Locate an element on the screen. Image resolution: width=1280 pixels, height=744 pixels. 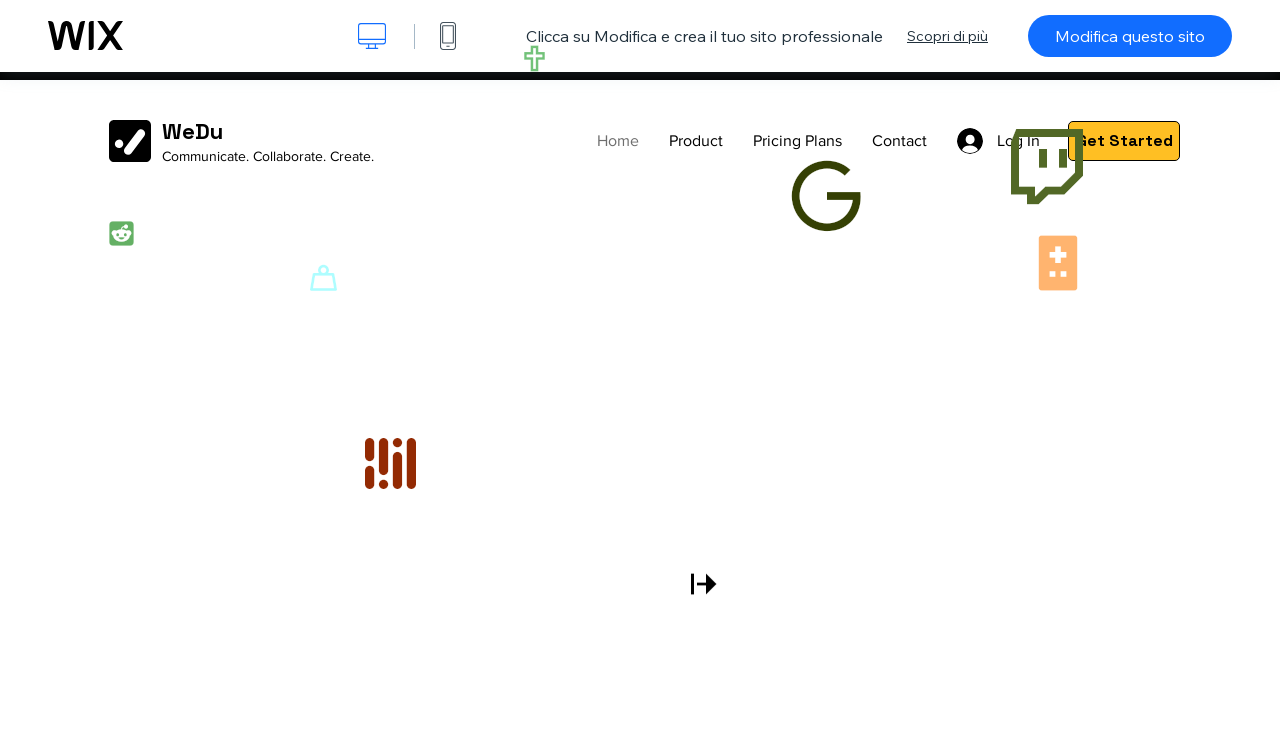
expand content to the right is located at coordinates (703, 584).